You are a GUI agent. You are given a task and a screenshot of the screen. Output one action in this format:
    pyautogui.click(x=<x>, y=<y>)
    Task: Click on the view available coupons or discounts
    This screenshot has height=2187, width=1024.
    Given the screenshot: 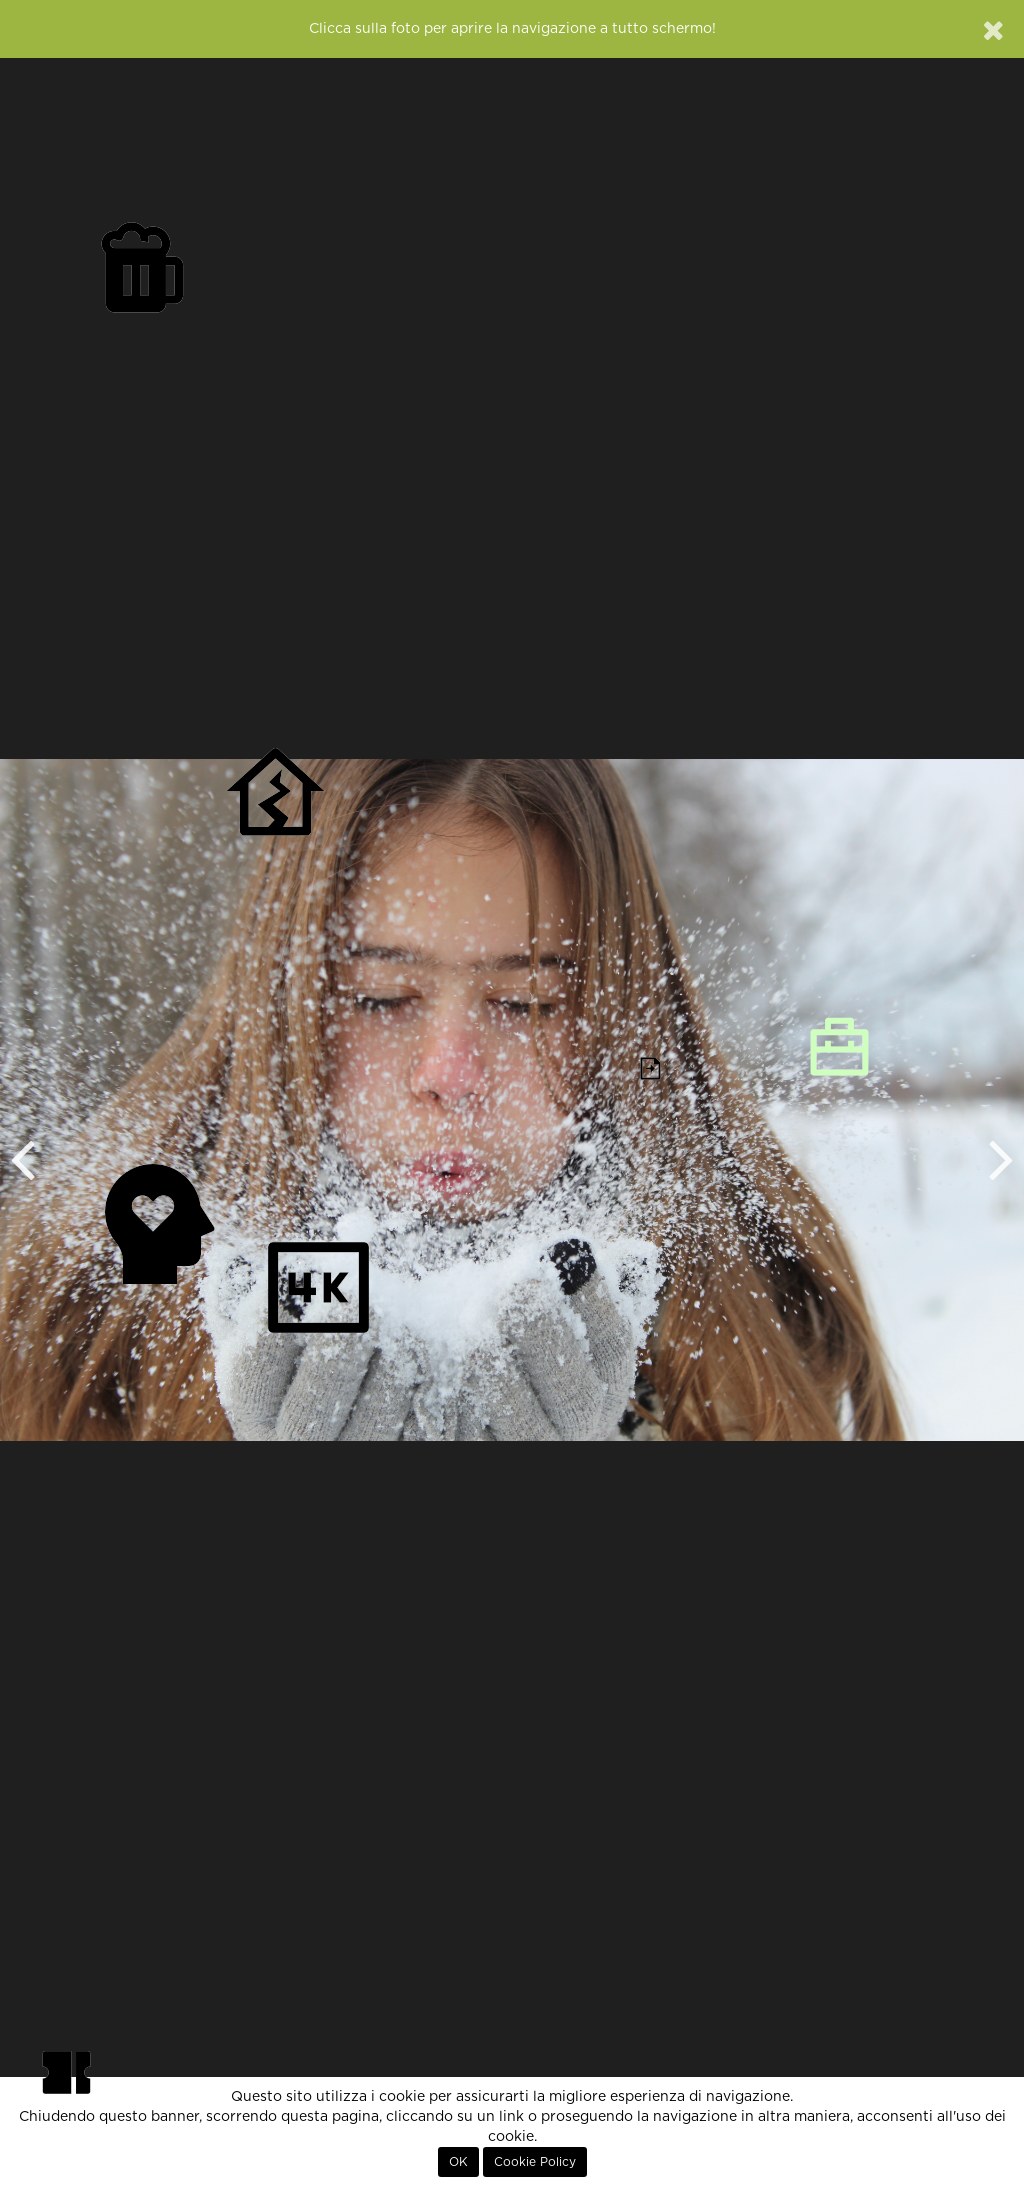 What is the action you would take?
    pyautogui.click(x=66, y=2072)
    